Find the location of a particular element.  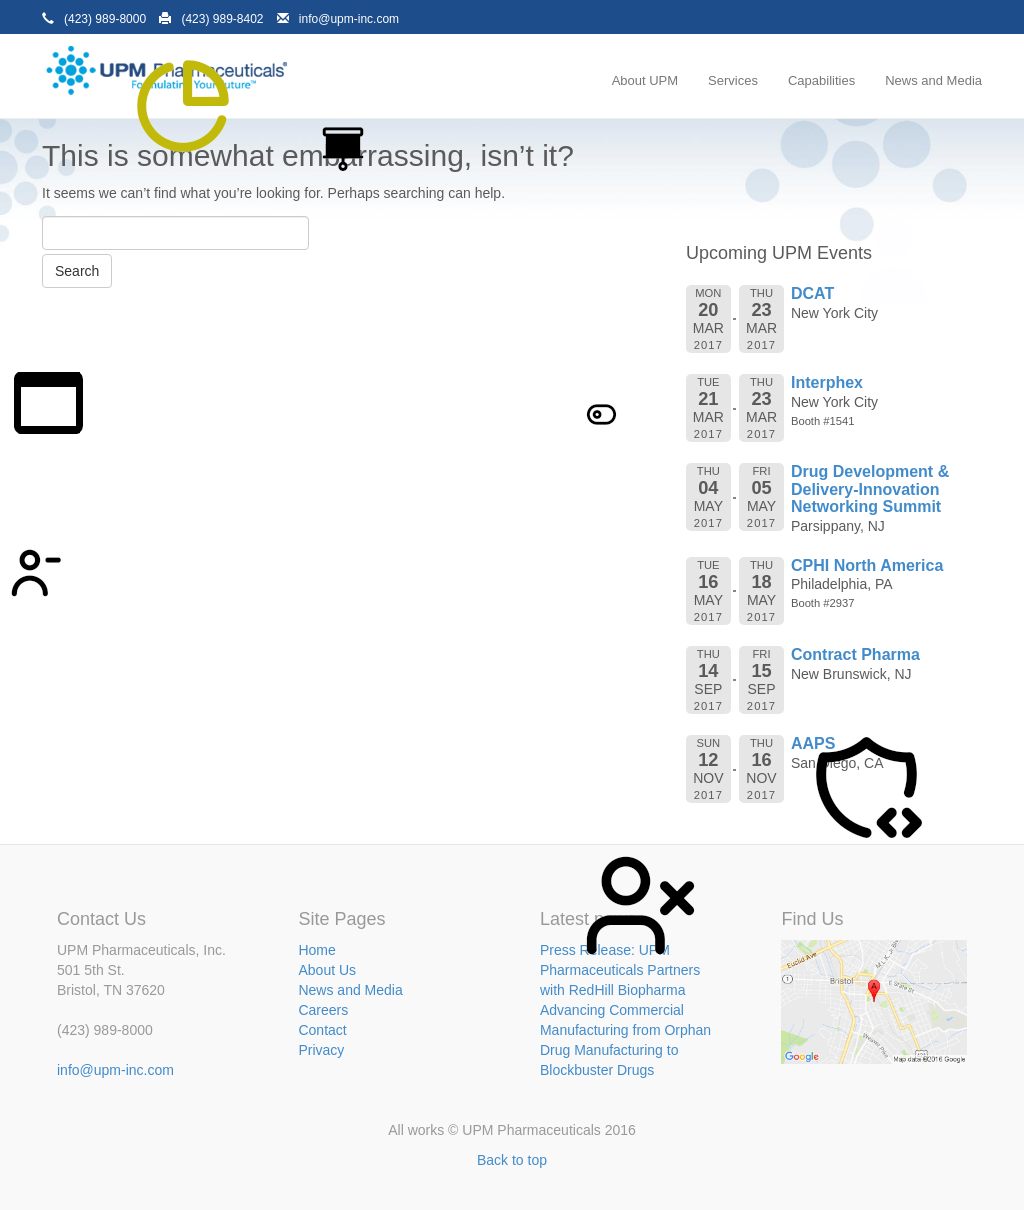

view analytics or statistics breakdown is located at coordinates (183, 106).